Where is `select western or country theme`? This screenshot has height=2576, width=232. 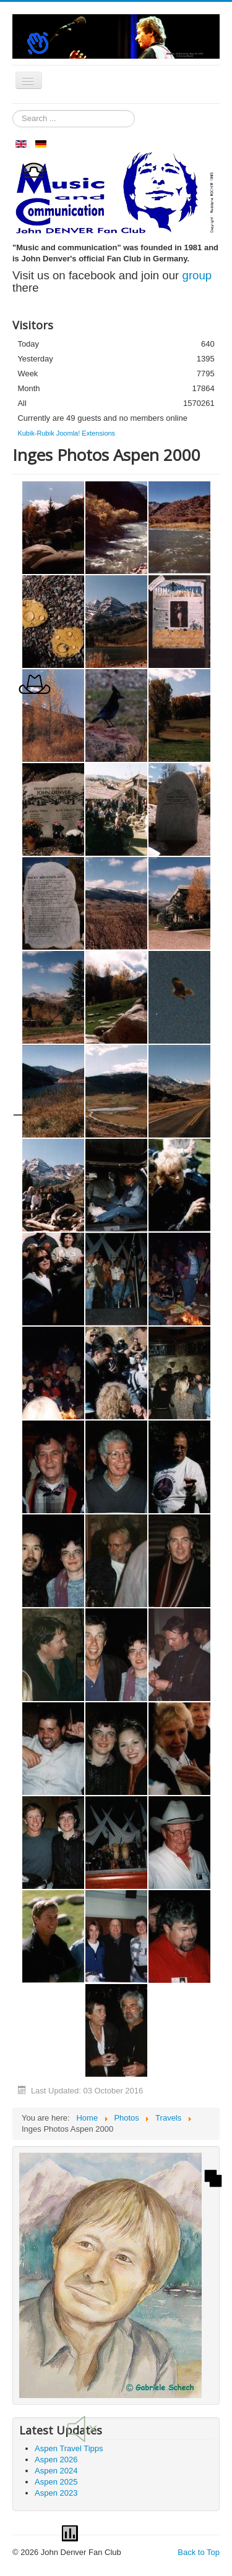 select western or country theme is located at coordinates (35, 685).